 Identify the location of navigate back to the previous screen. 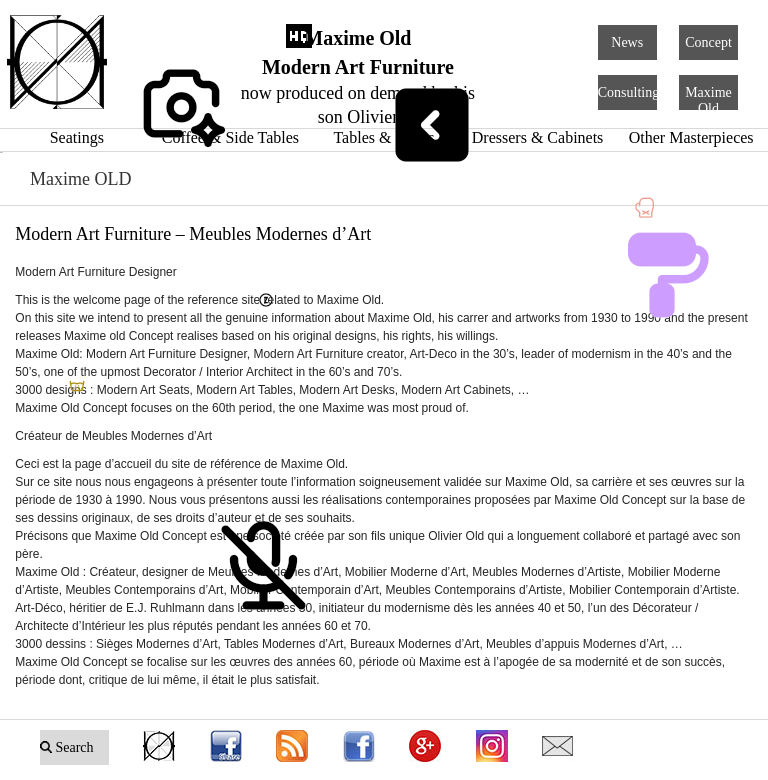
(432, 125).